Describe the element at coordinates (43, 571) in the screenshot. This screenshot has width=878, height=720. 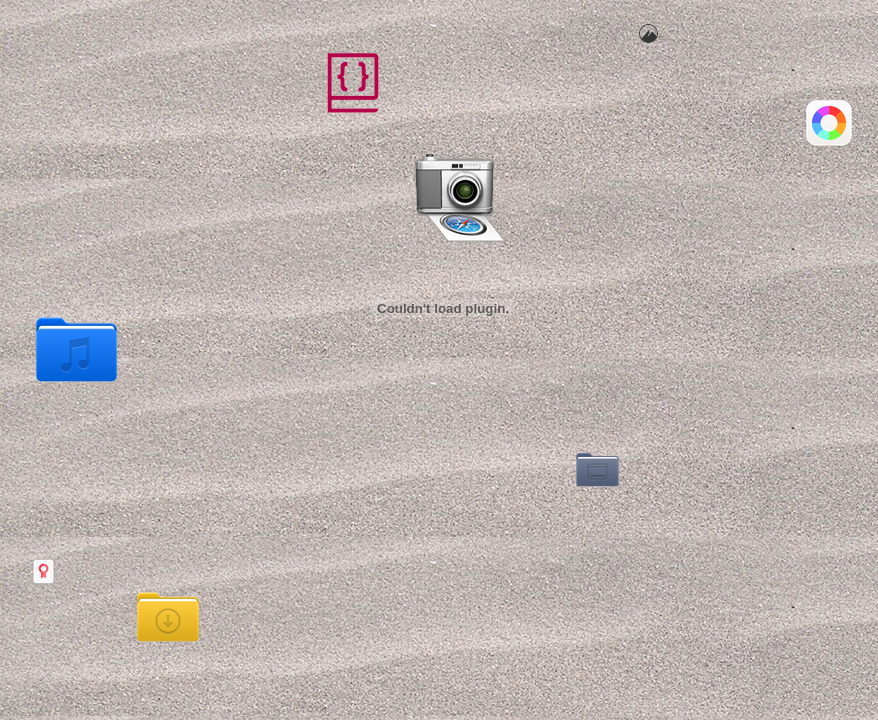
I see `pkcs7 certificate bundle file` at that location.